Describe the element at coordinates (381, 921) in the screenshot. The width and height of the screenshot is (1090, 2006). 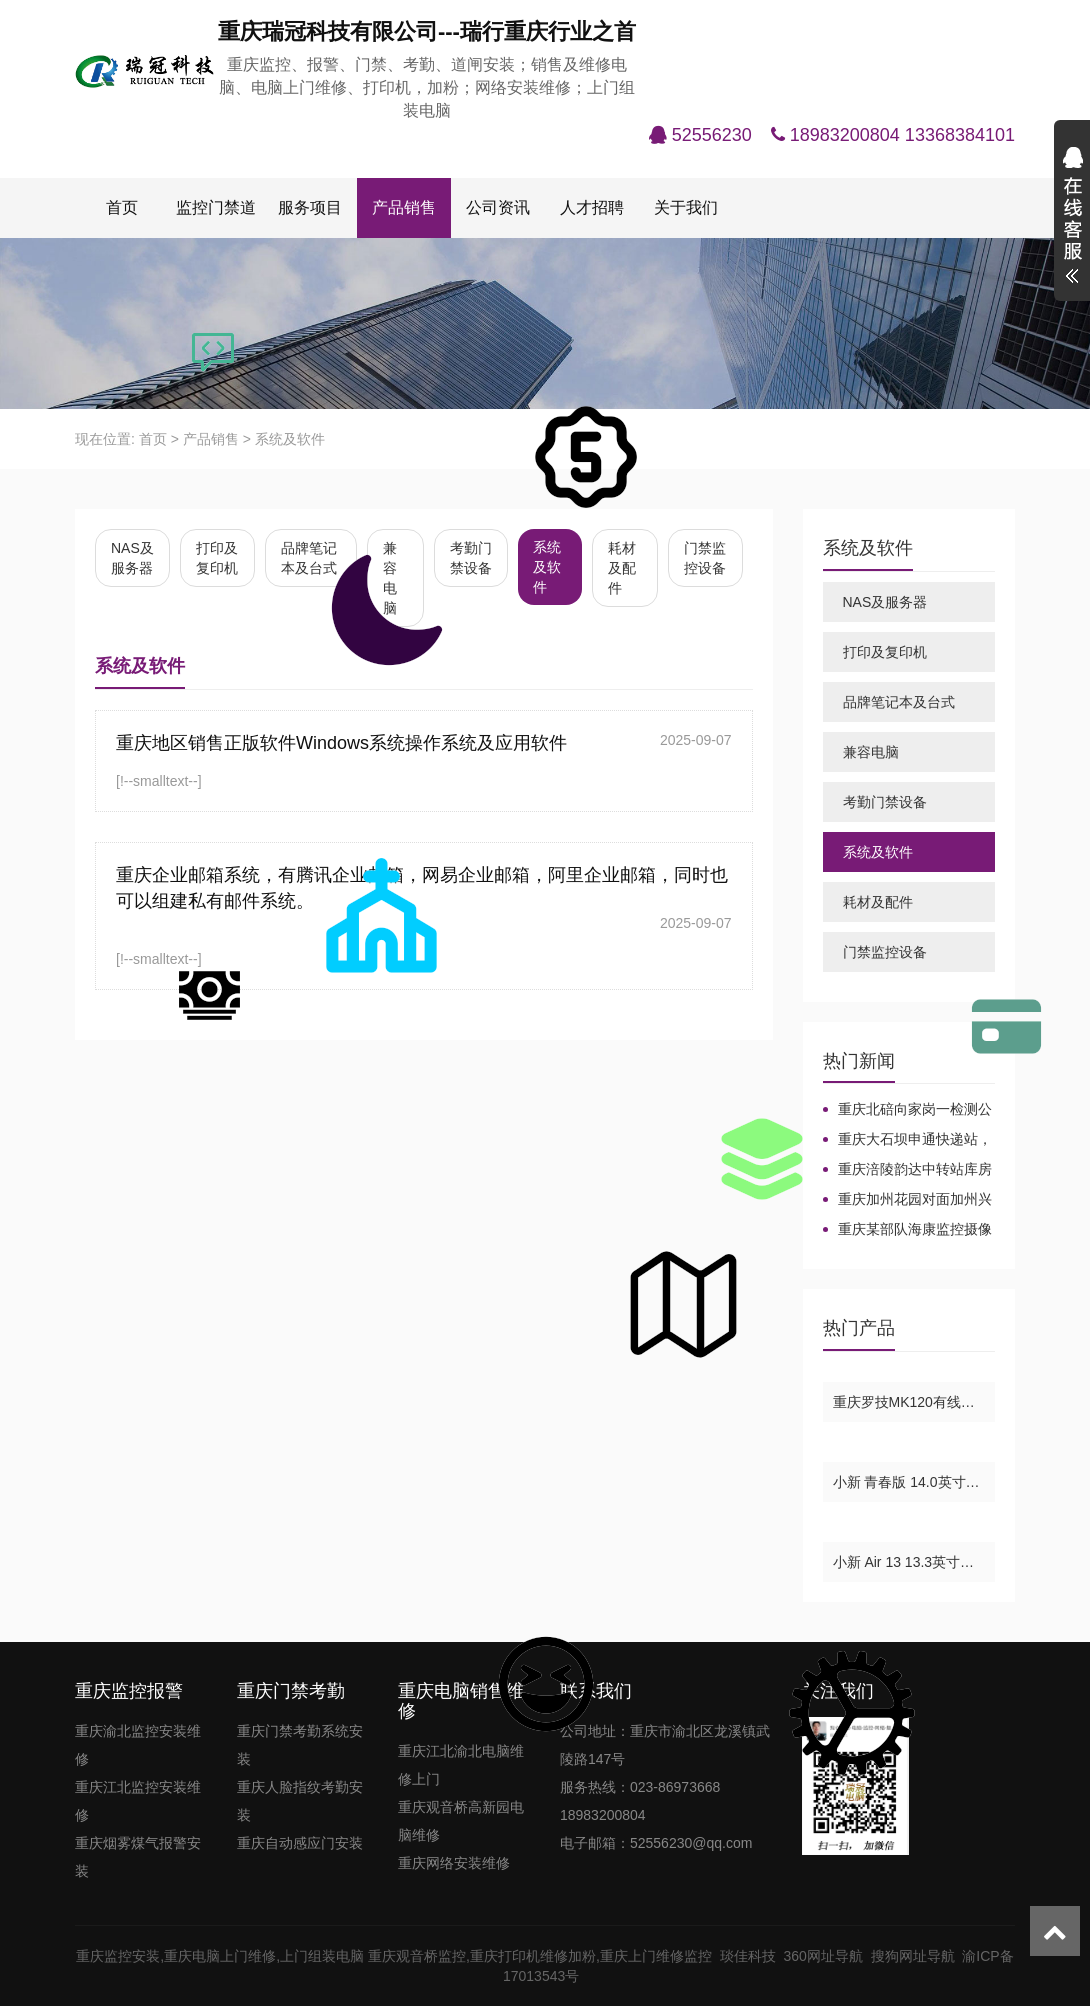
I see `view nearby churches or places of worship` at that location.